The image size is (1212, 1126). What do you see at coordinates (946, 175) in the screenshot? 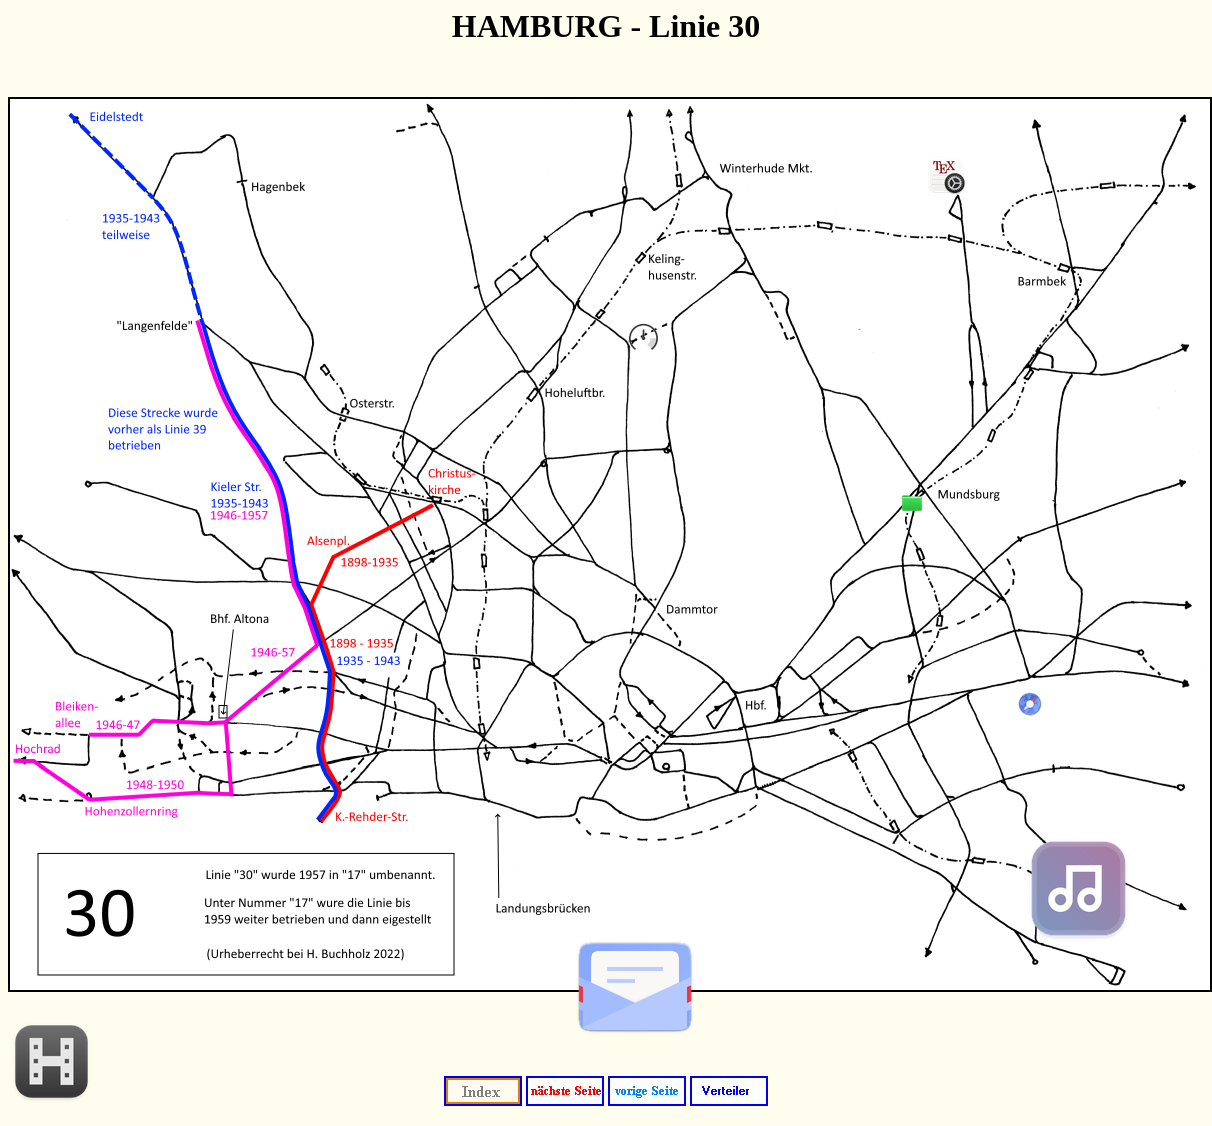
I see `open miktex console for managing tex distributions` at bounding box center [946, 175].